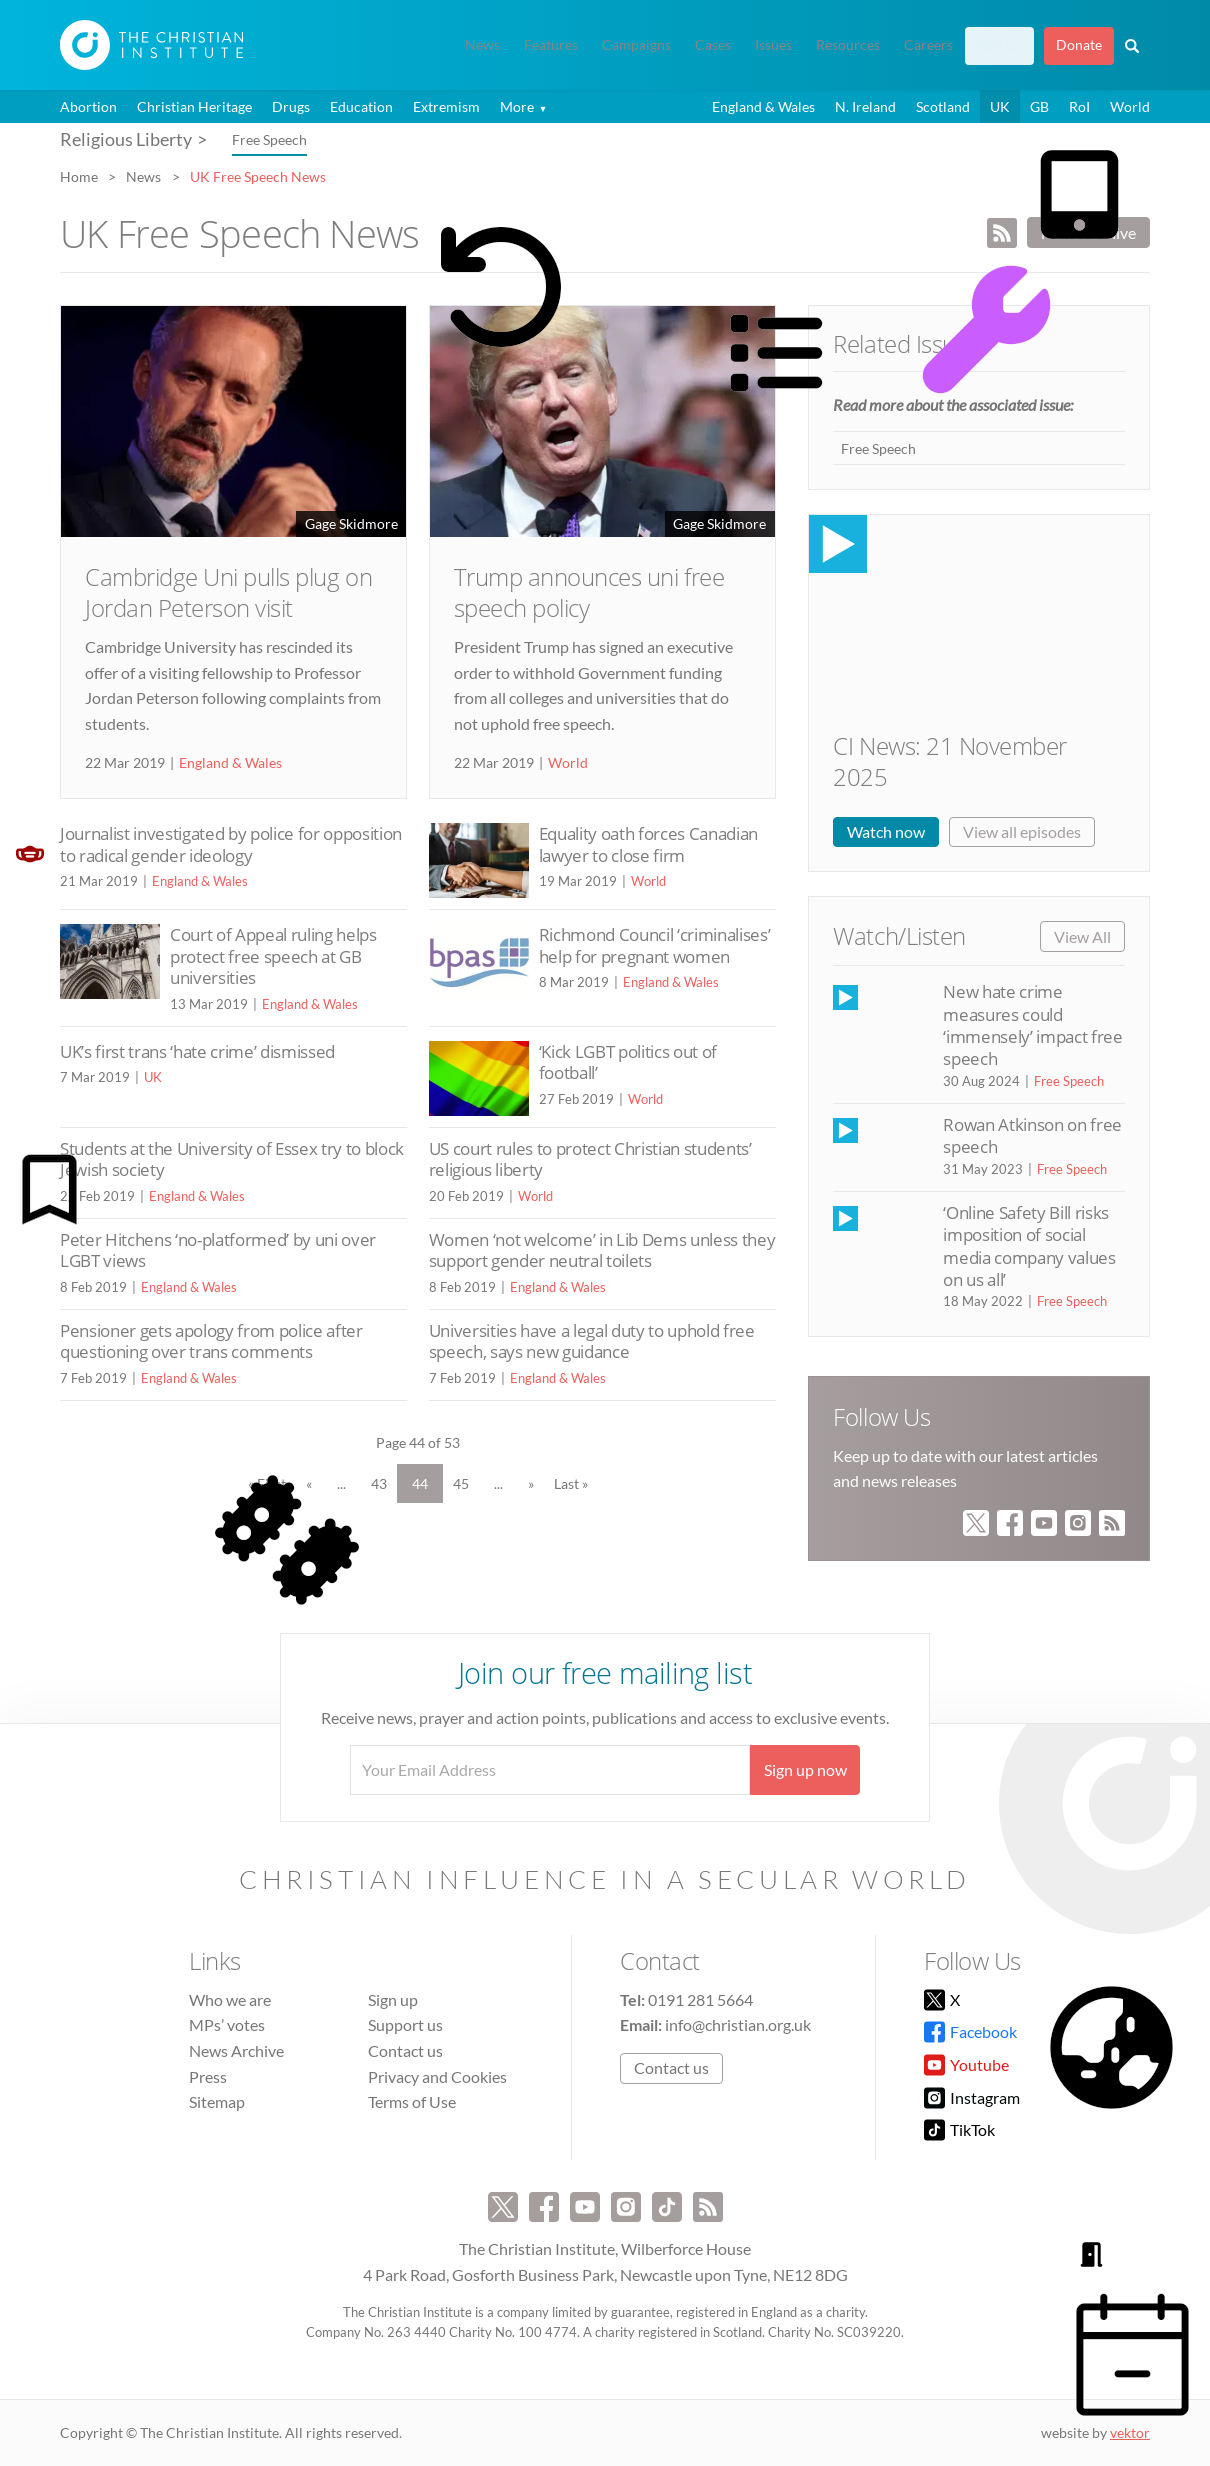 This screenshot has width=1210, height=2466. What do you see at coordinates (1079, 194) in the screenshot?
I see `indicates tablet device compatibility` at bounding box center [1079, 194].